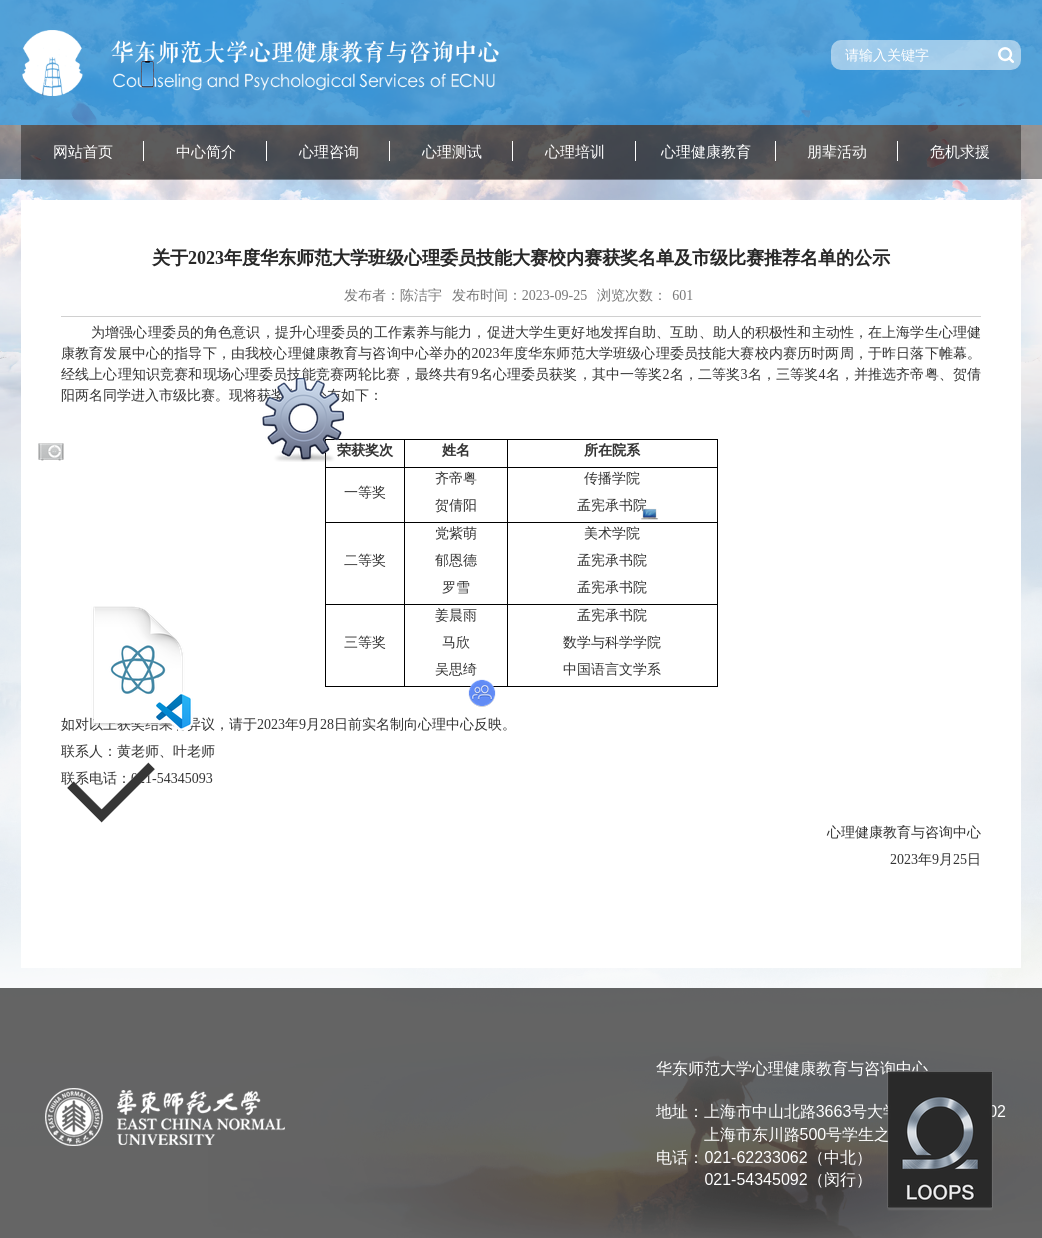 Image resolution: width=1042 pixels, height=1238 pixels. What do you see at coordinates (649, 513) in the screenshot?
I see `represents a PowerBook G4 Titanium device` at bounding box center [649, 513].